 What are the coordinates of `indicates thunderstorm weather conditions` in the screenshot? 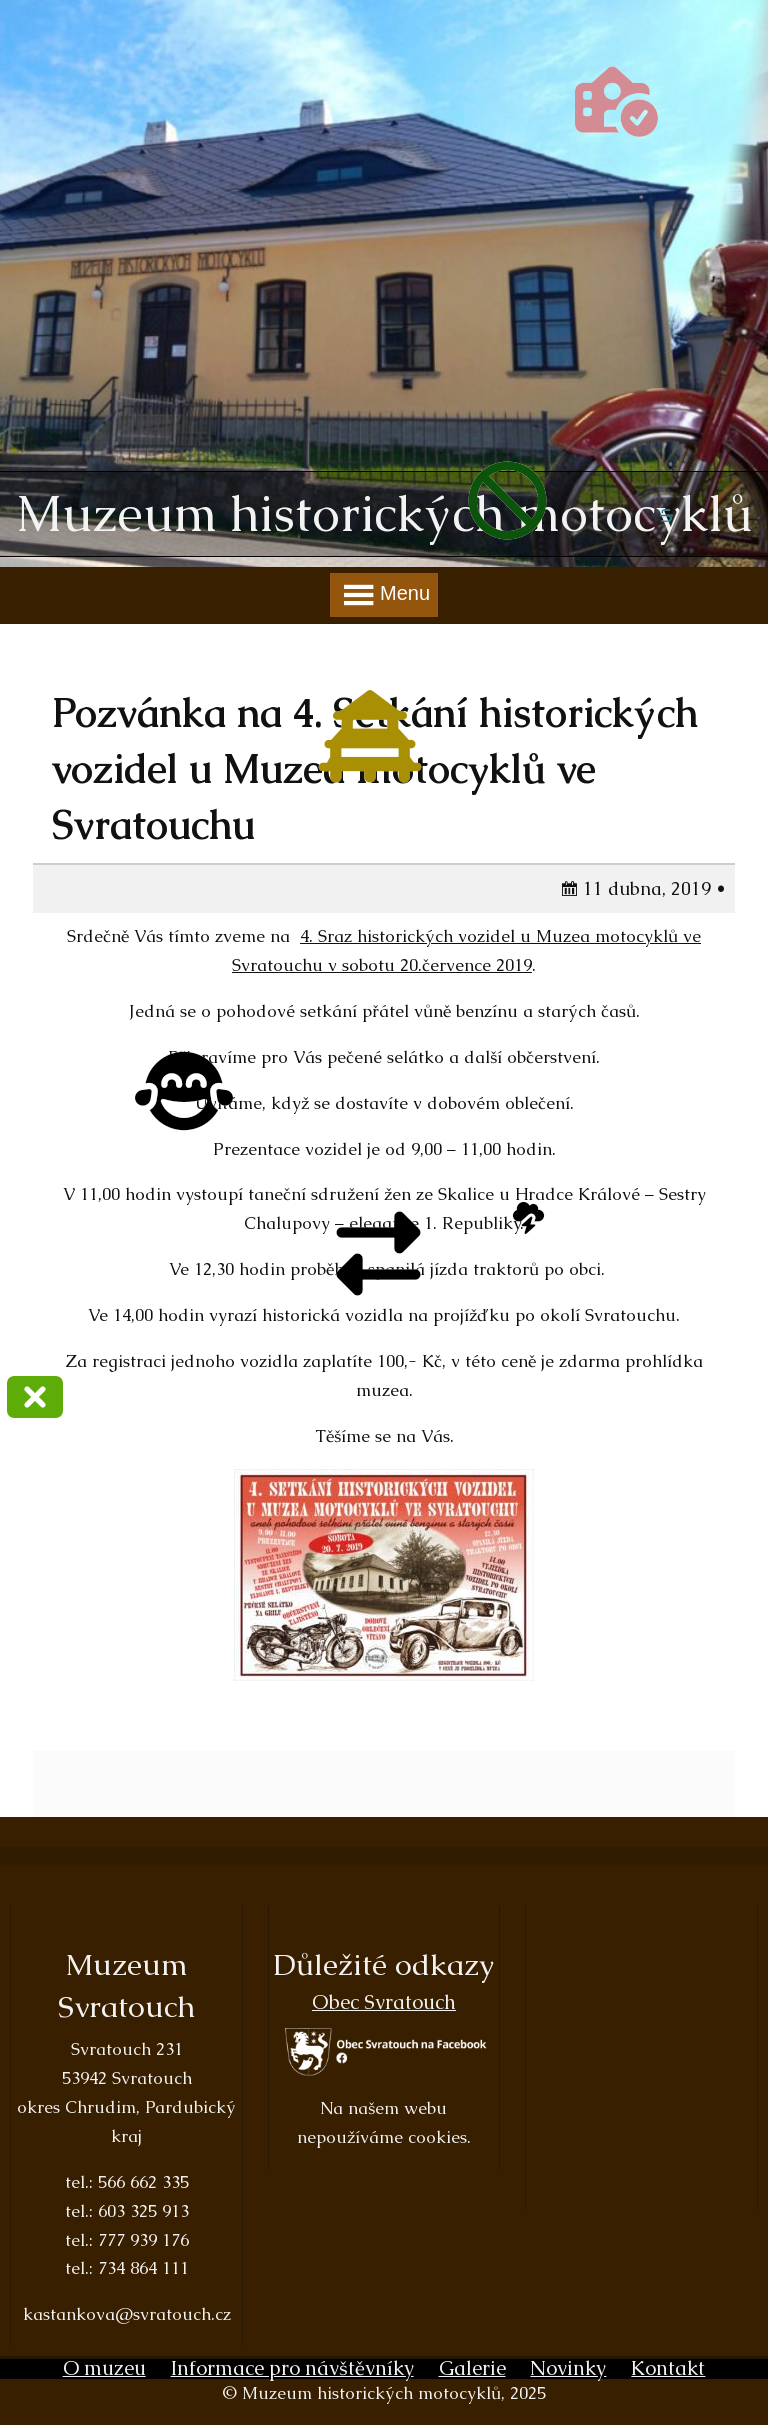 It's located at (528, 1217).